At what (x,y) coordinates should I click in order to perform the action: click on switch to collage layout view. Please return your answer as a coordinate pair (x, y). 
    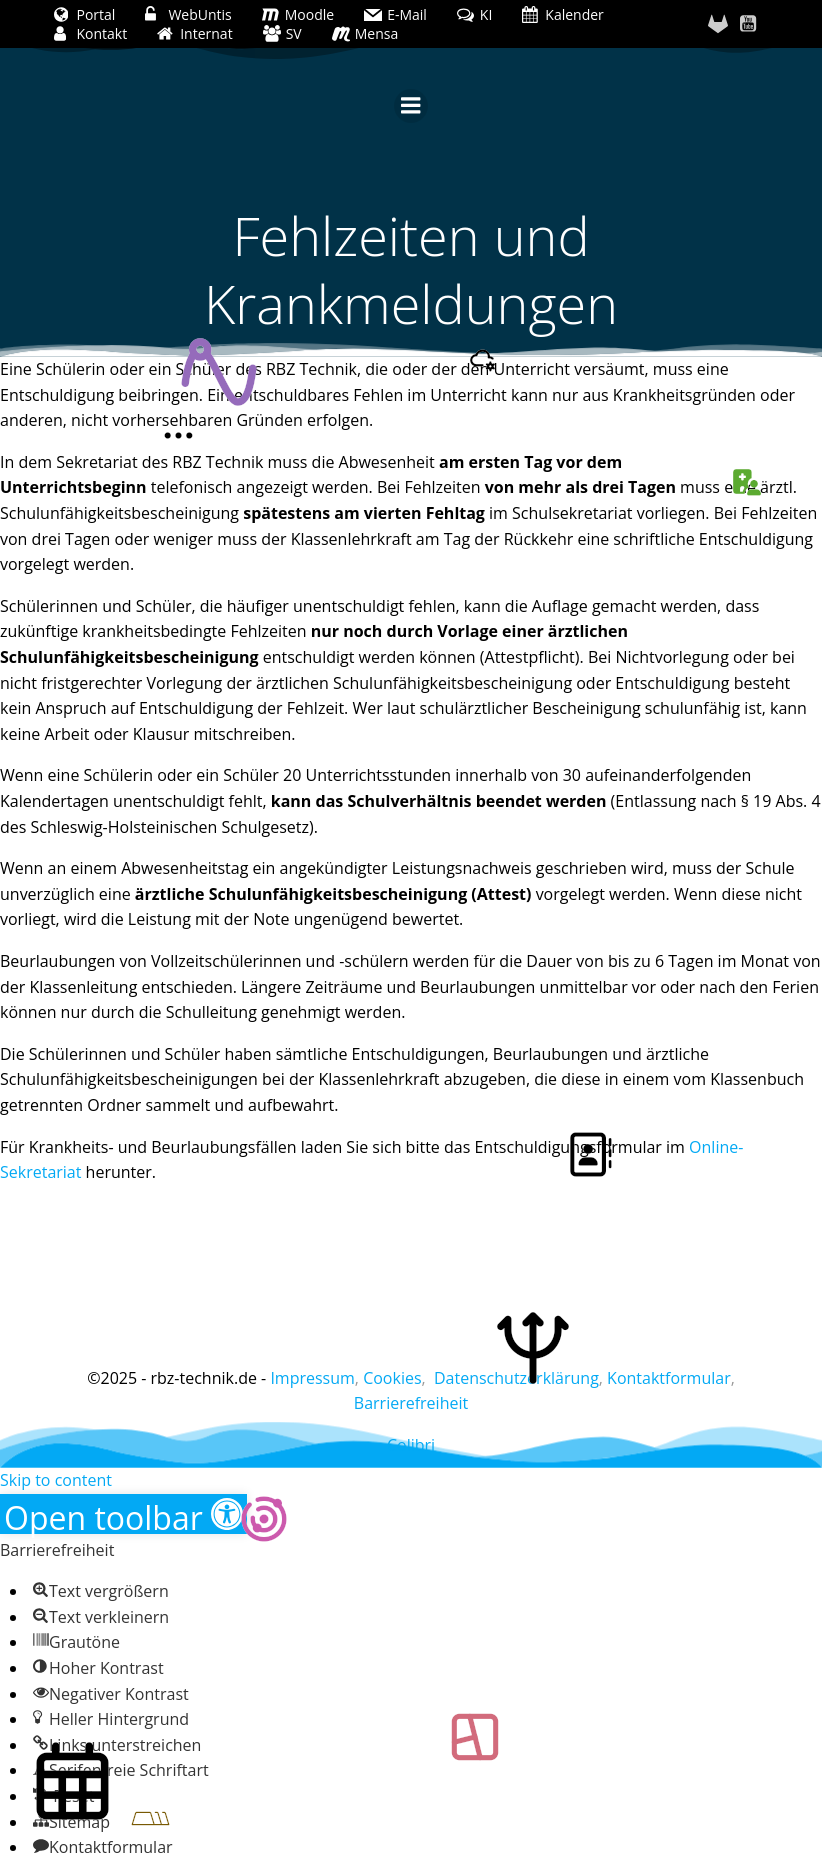
    Looking at the image, I should click on (475, 1737).